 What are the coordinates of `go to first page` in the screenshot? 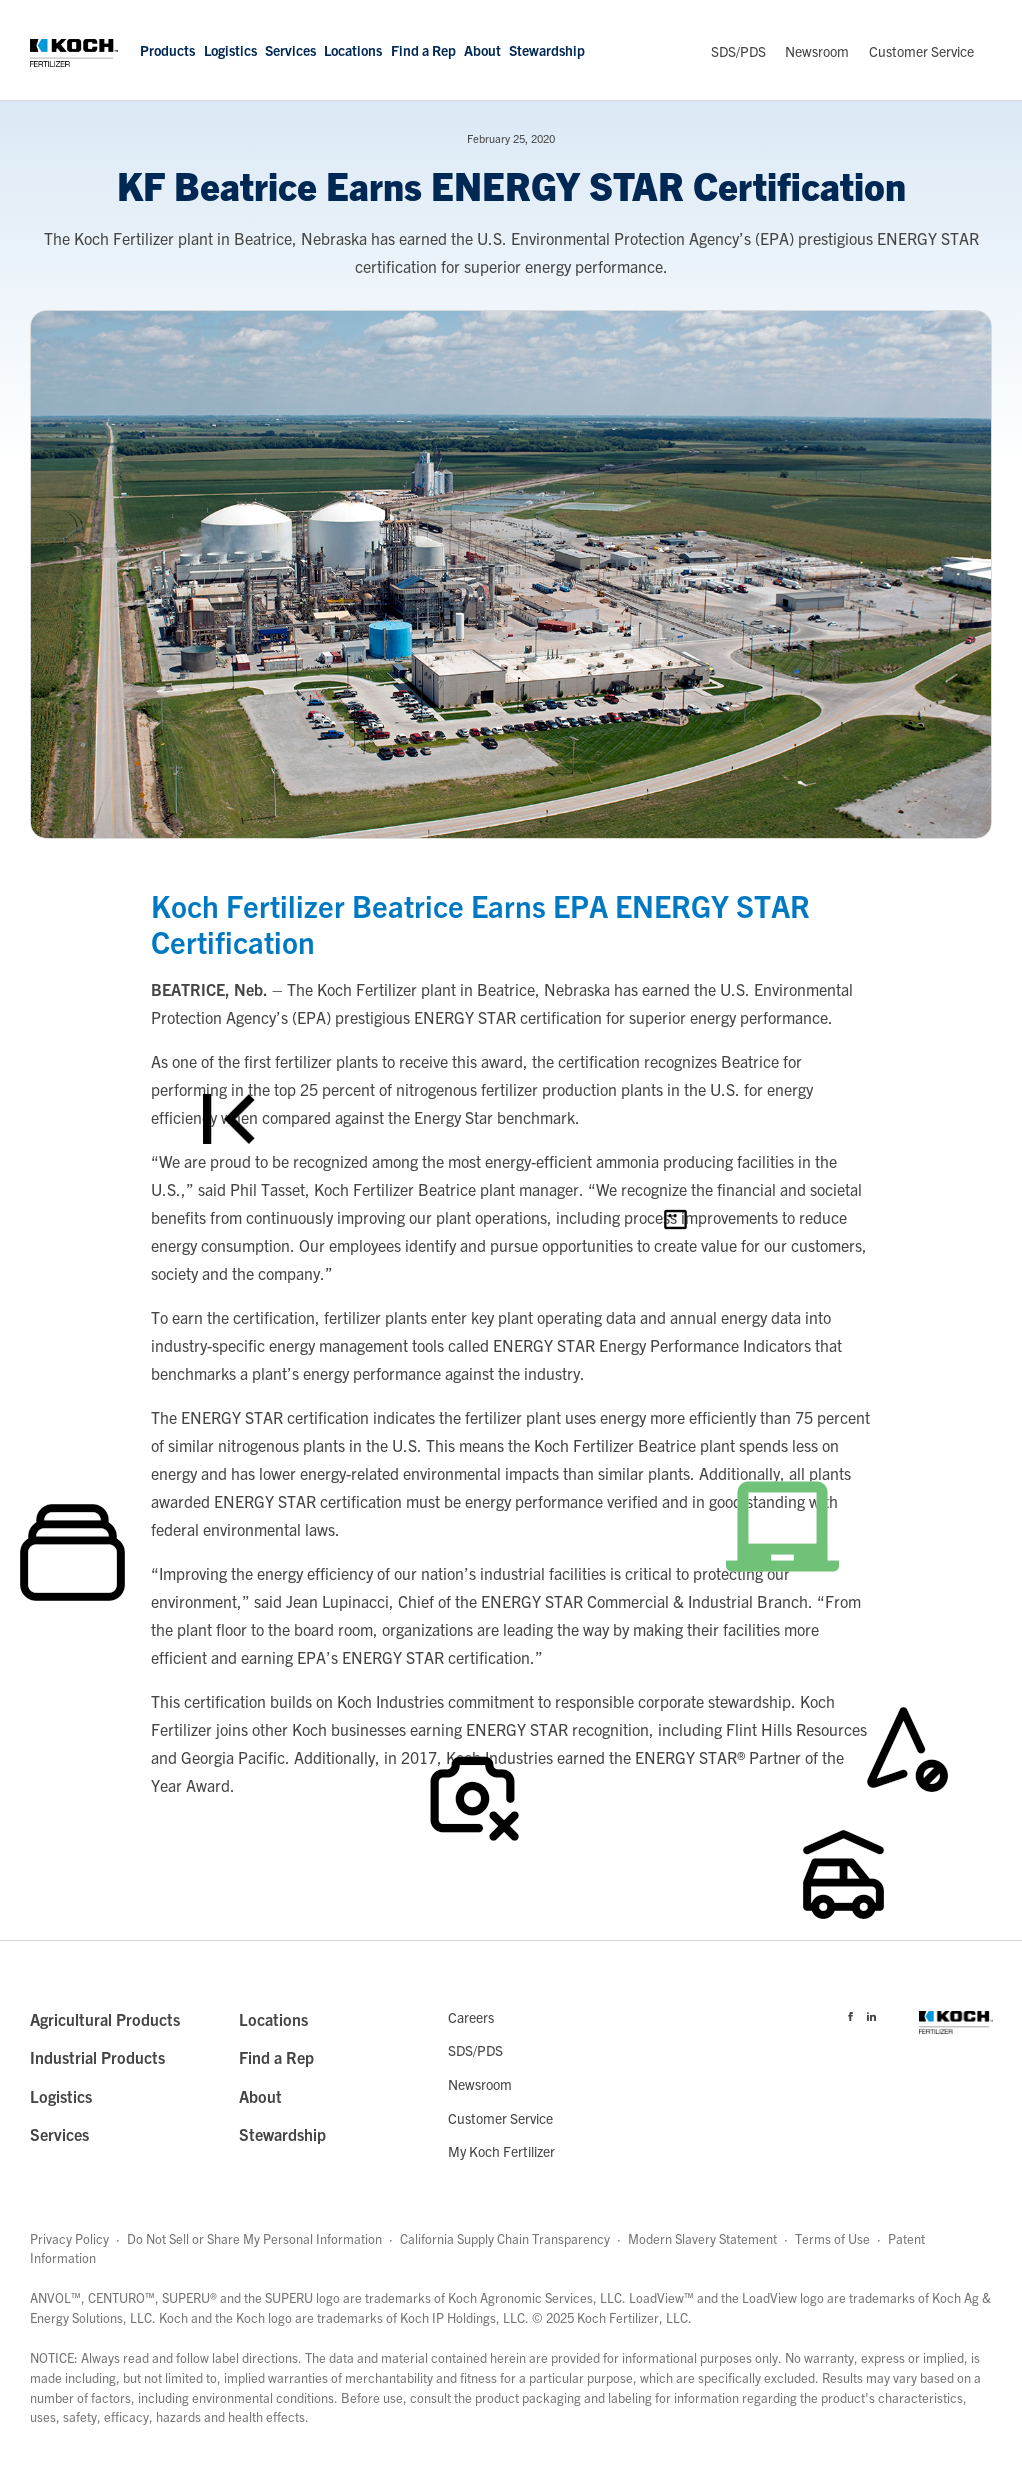 It's located at (228, 1119).